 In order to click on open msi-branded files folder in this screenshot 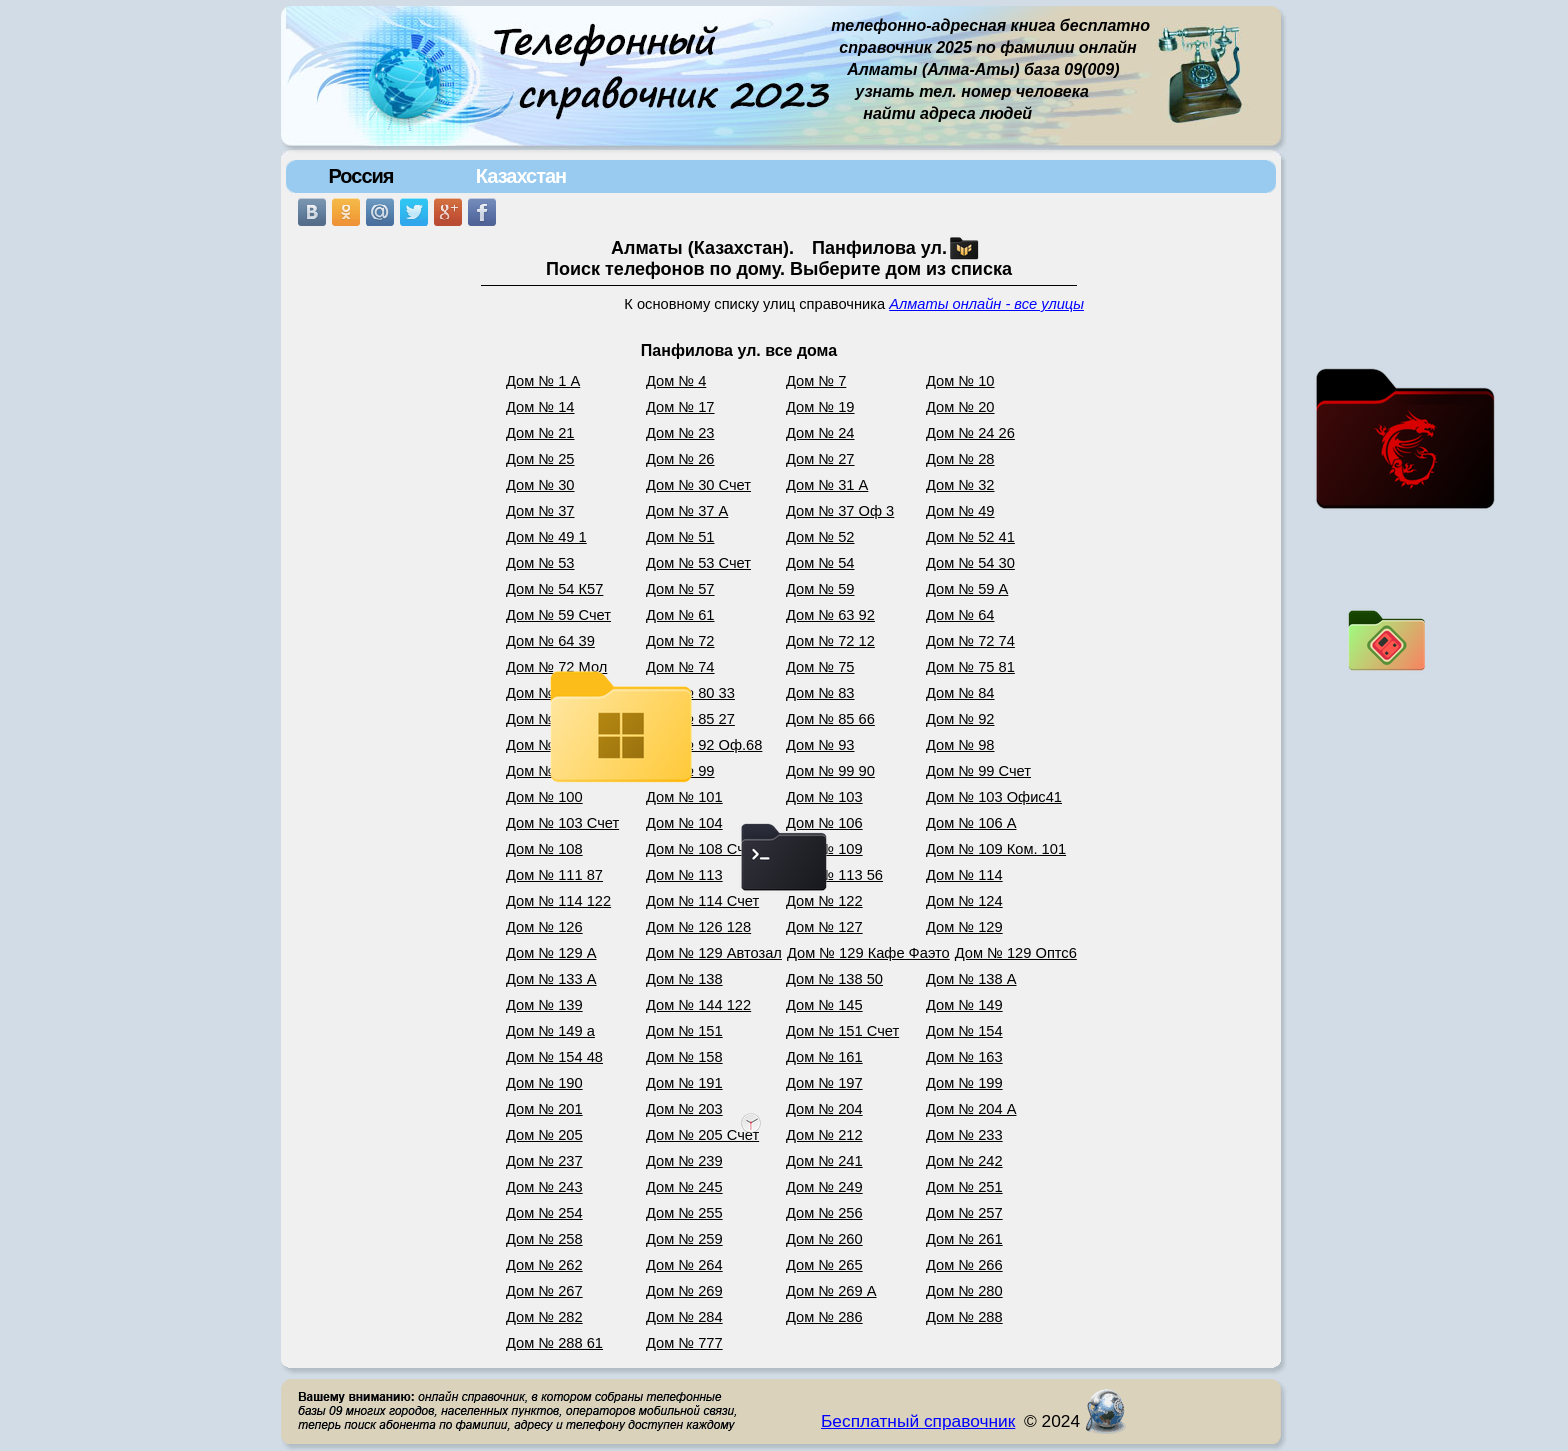, I will do `click(1404, 443)`.